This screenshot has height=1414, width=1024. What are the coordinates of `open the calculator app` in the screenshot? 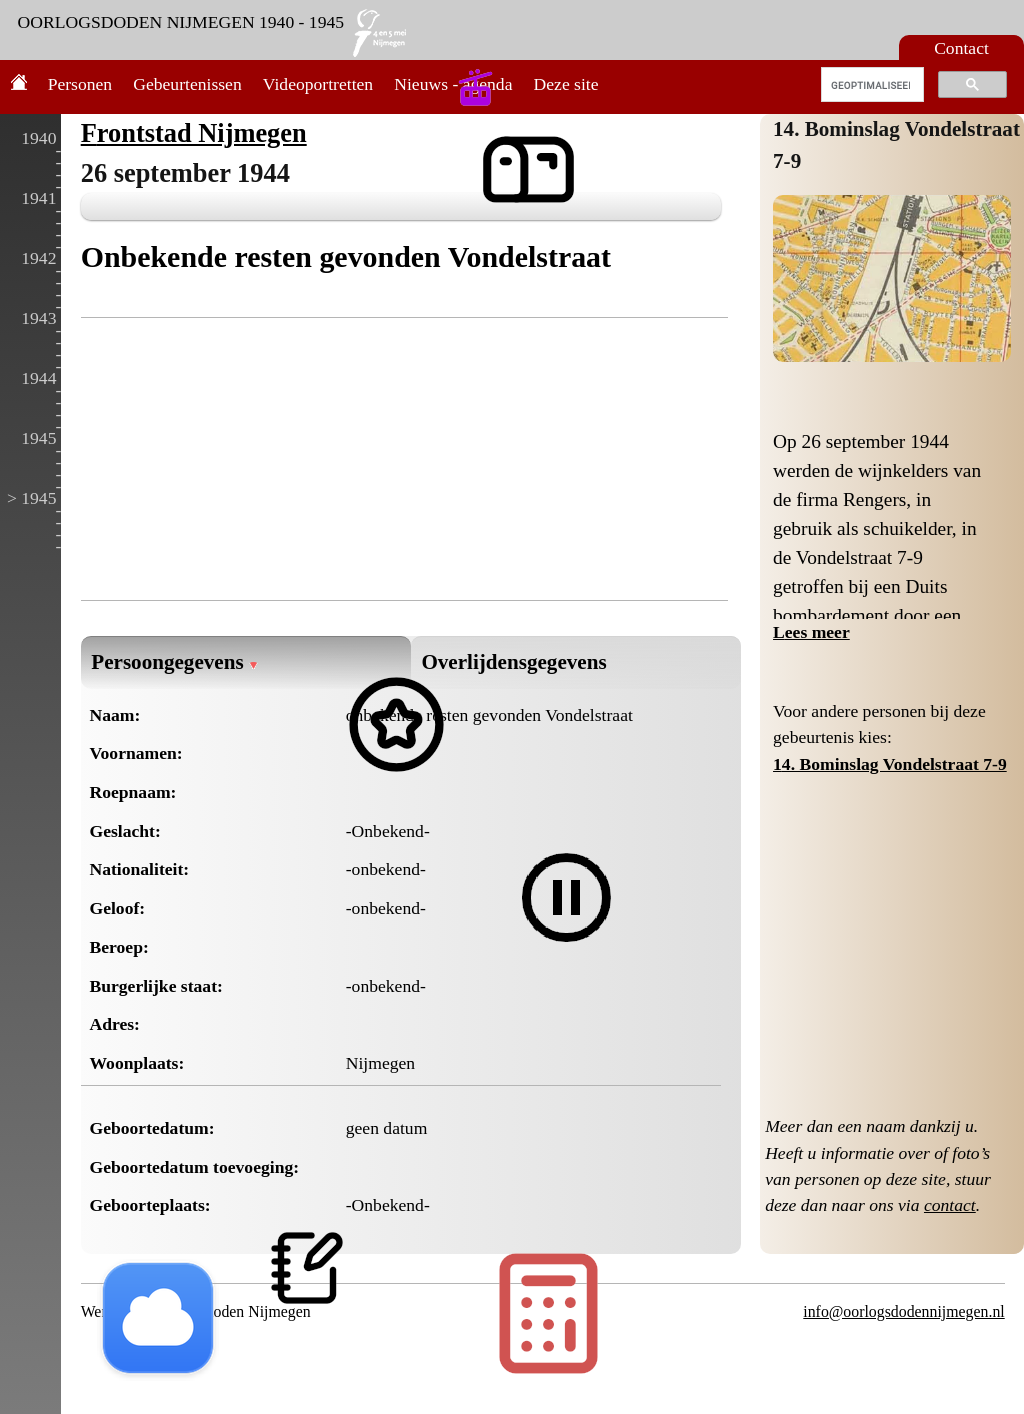 It's located at (548, 1313).